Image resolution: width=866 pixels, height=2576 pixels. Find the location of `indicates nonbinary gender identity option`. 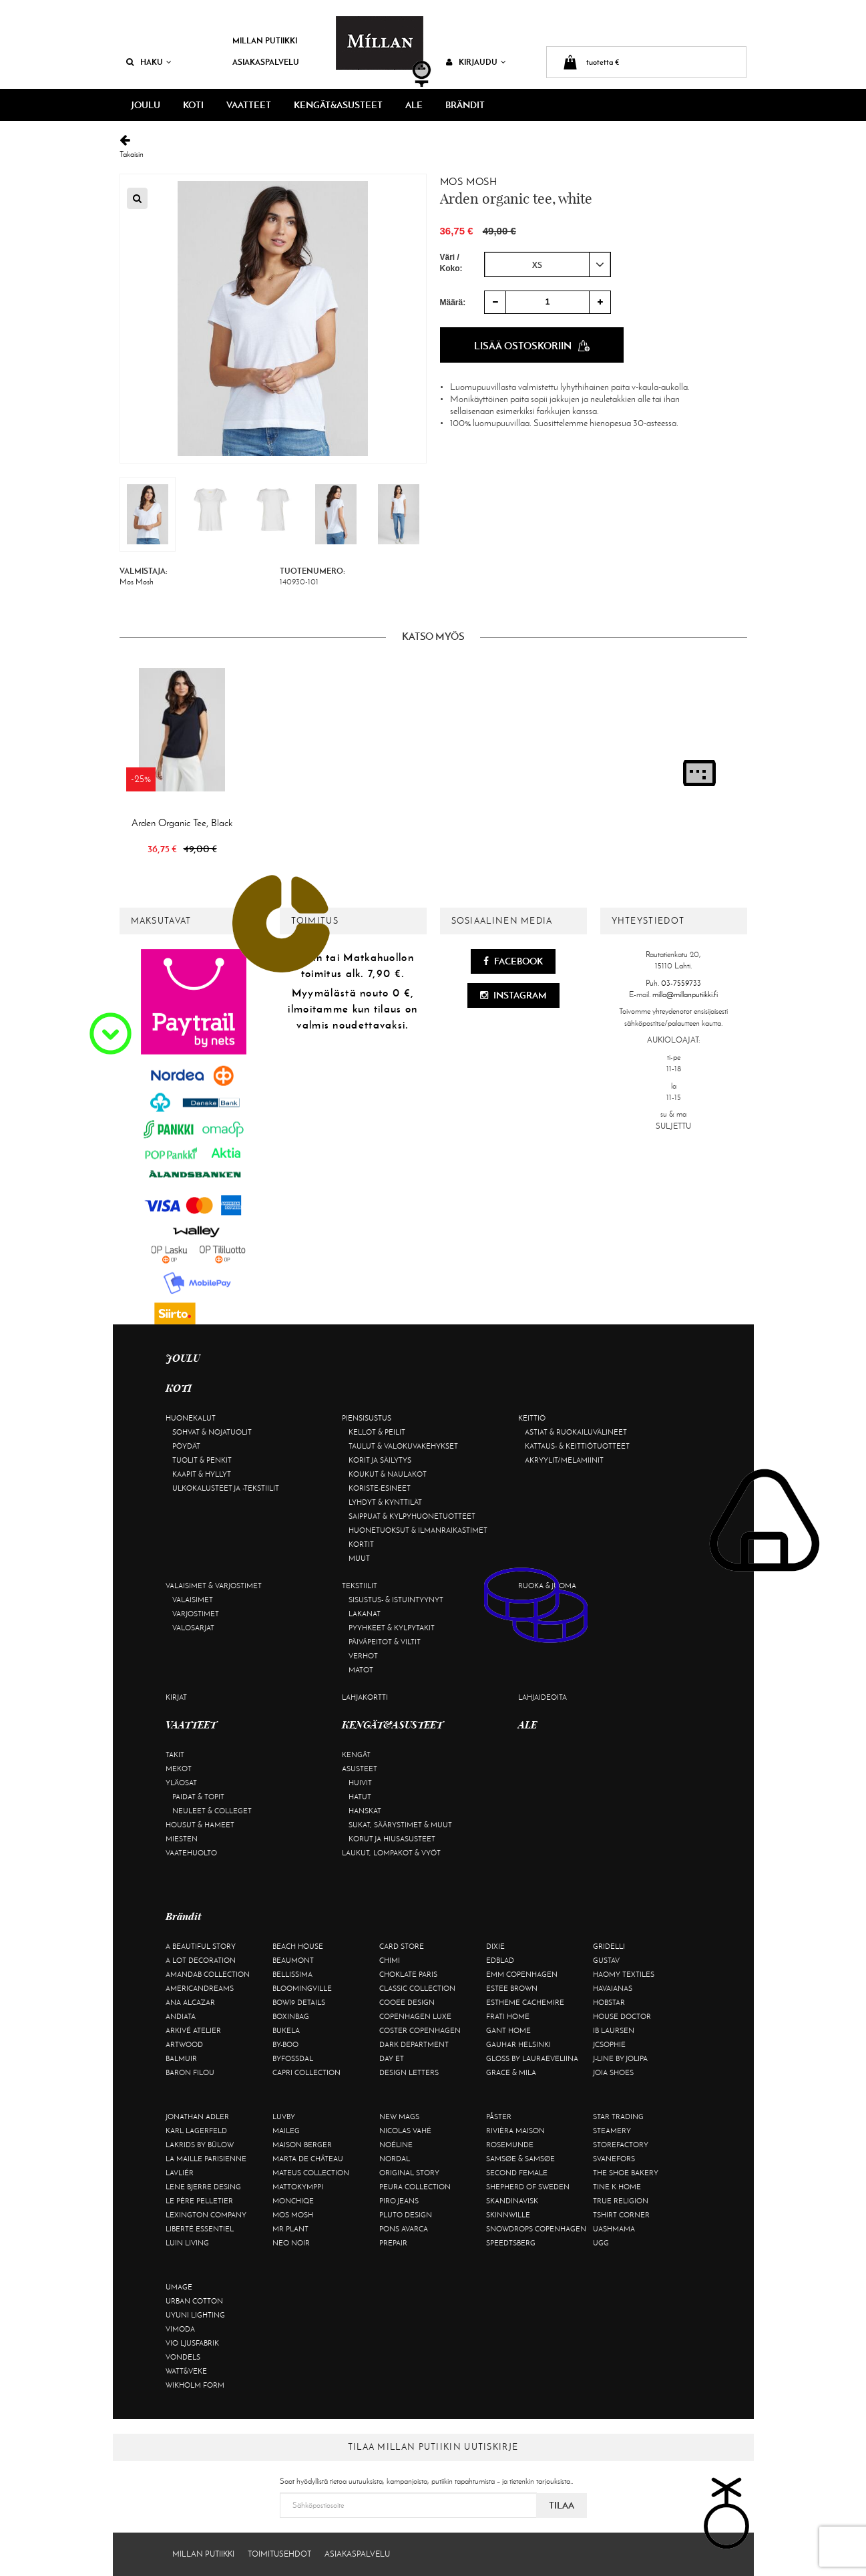

indicates nonbinary gender identity option is located at coordinates (726, 2513).